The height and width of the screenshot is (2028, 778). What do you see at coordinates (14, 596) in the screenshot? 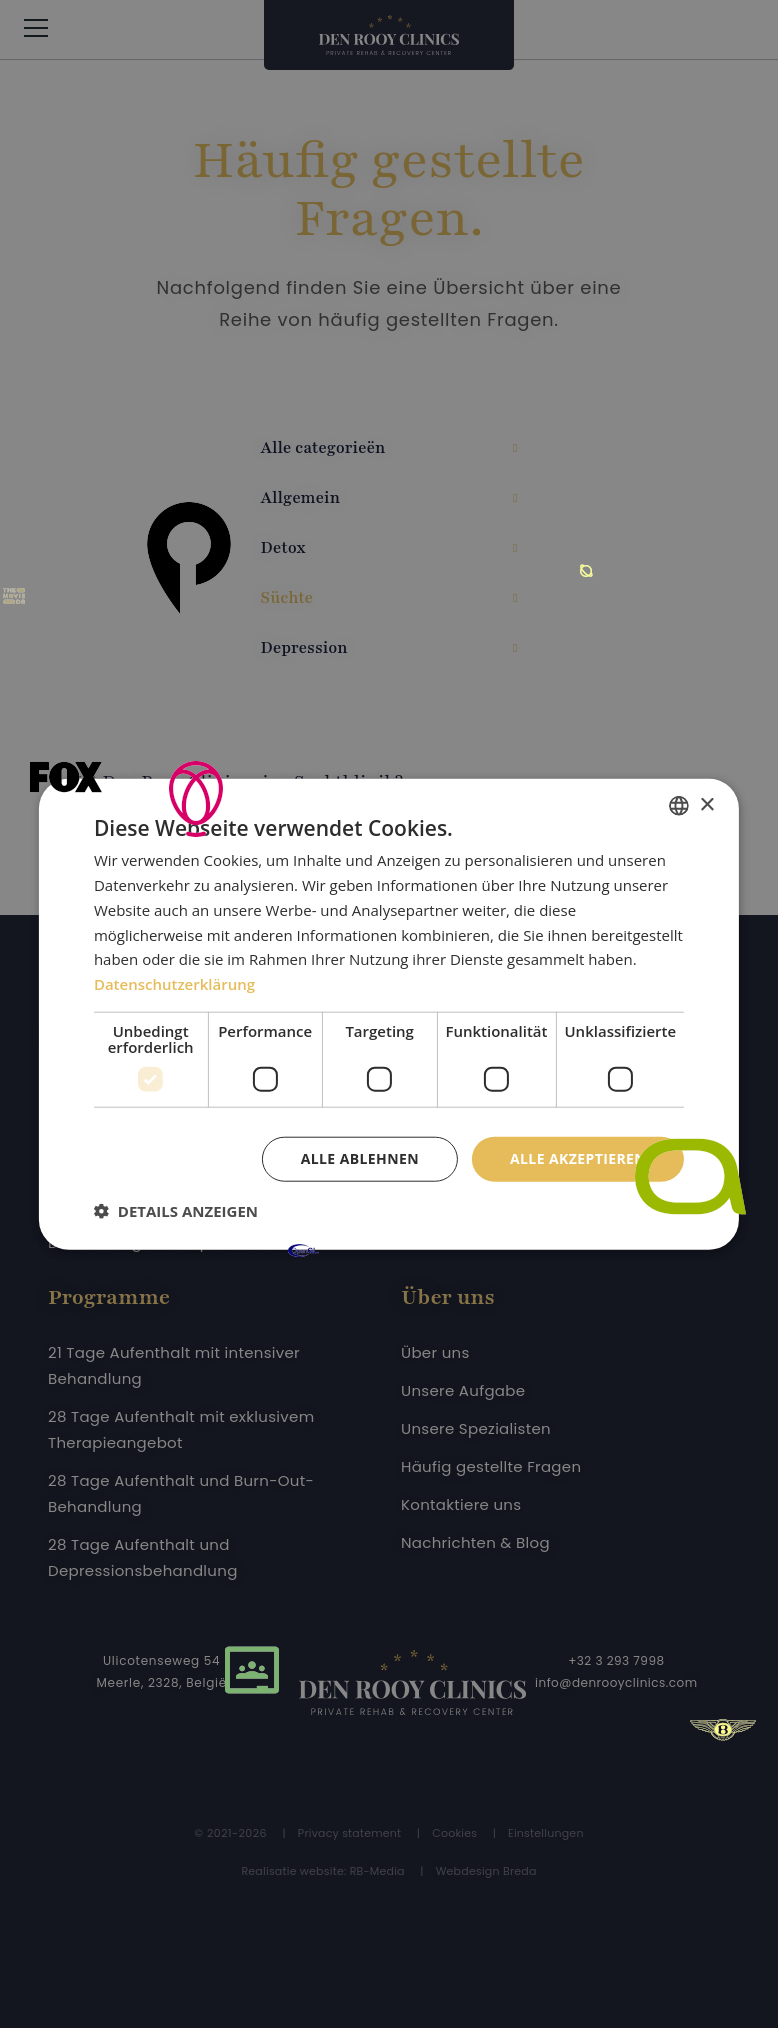
I see `visit The Movie Database (TMDB) website` at bounding box center [14, 596].